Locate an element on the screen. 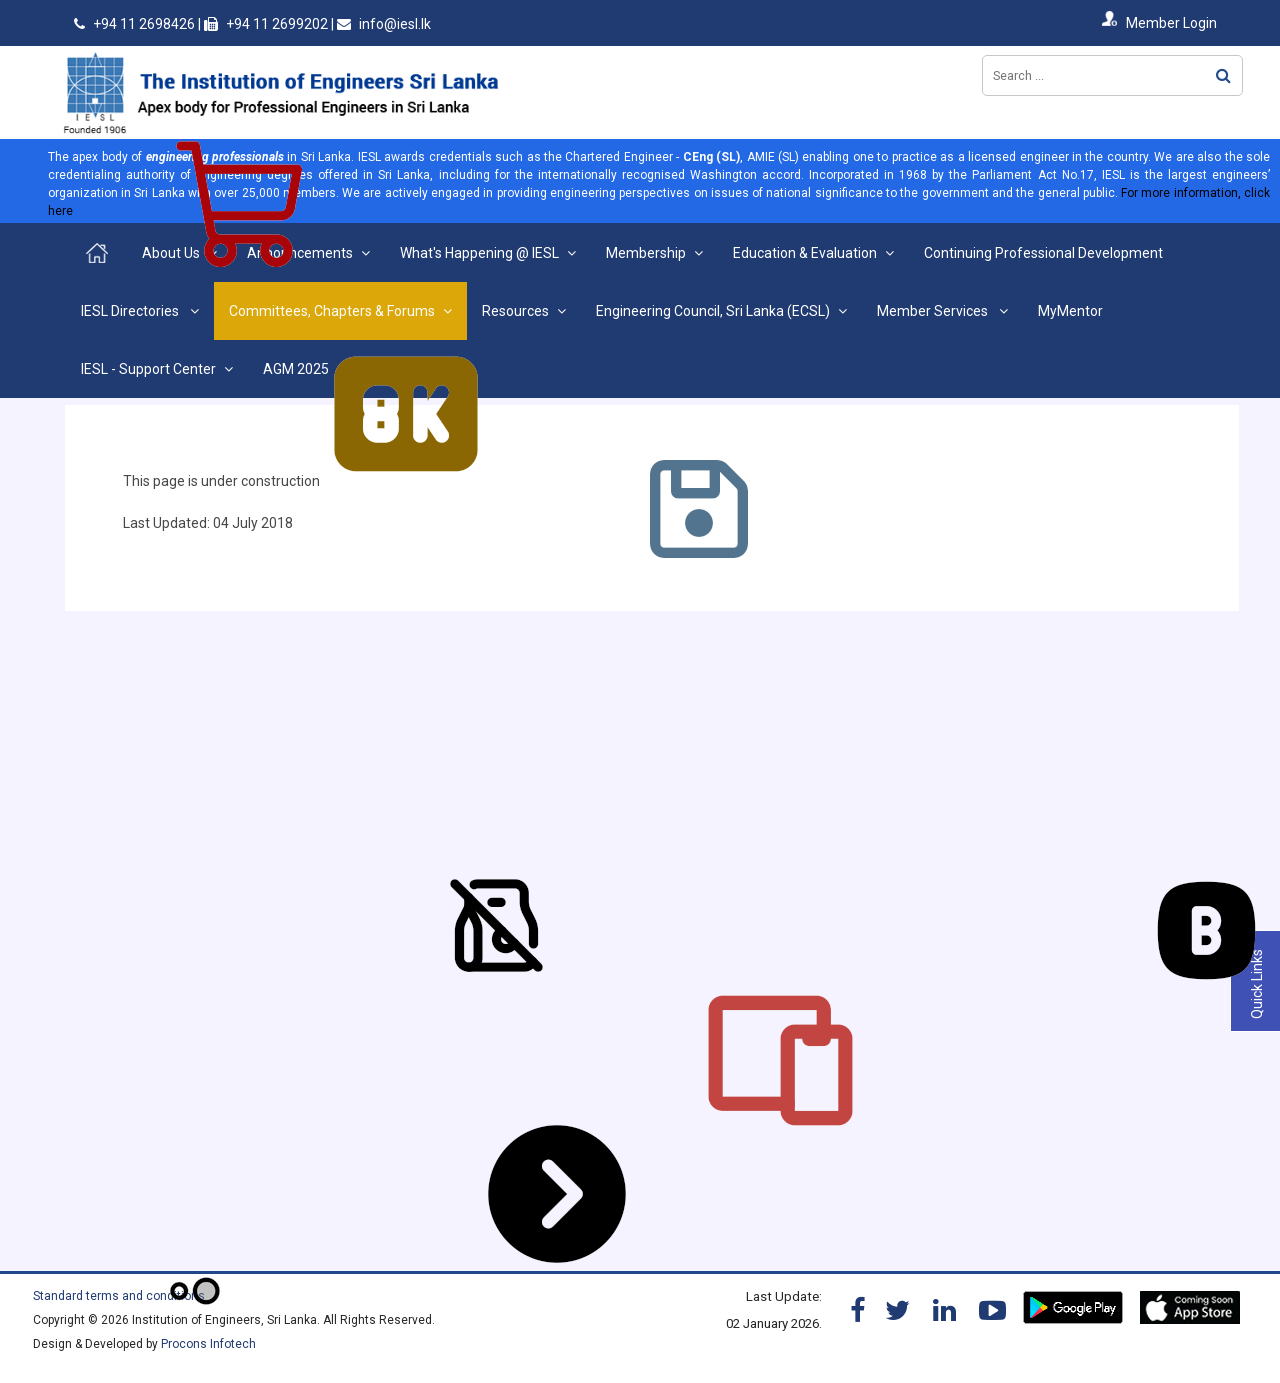  apply bold formatting to text is located at coordinates (1206, 930).